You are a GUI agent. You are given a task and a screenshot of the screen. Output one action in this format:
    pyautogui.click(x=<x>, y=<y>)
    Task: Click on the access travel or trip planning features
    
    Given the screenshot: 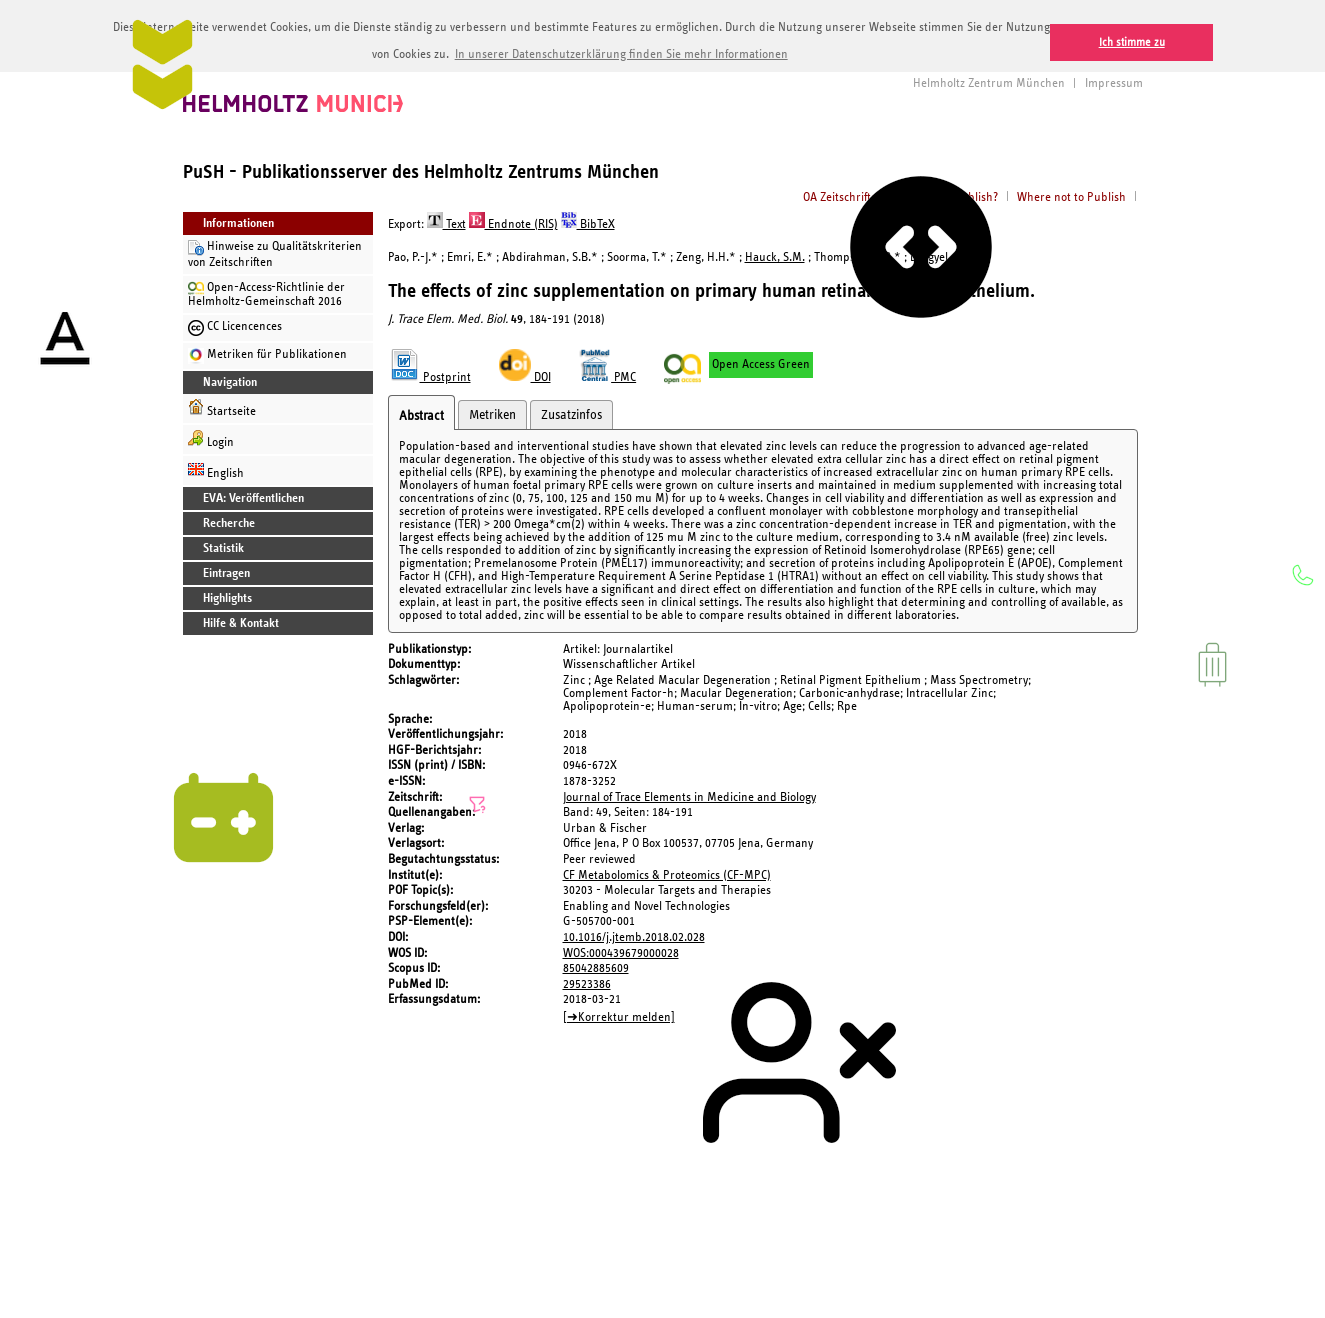 What is the action you would take?
    pyautogui.click(x=1212, y=665)
    